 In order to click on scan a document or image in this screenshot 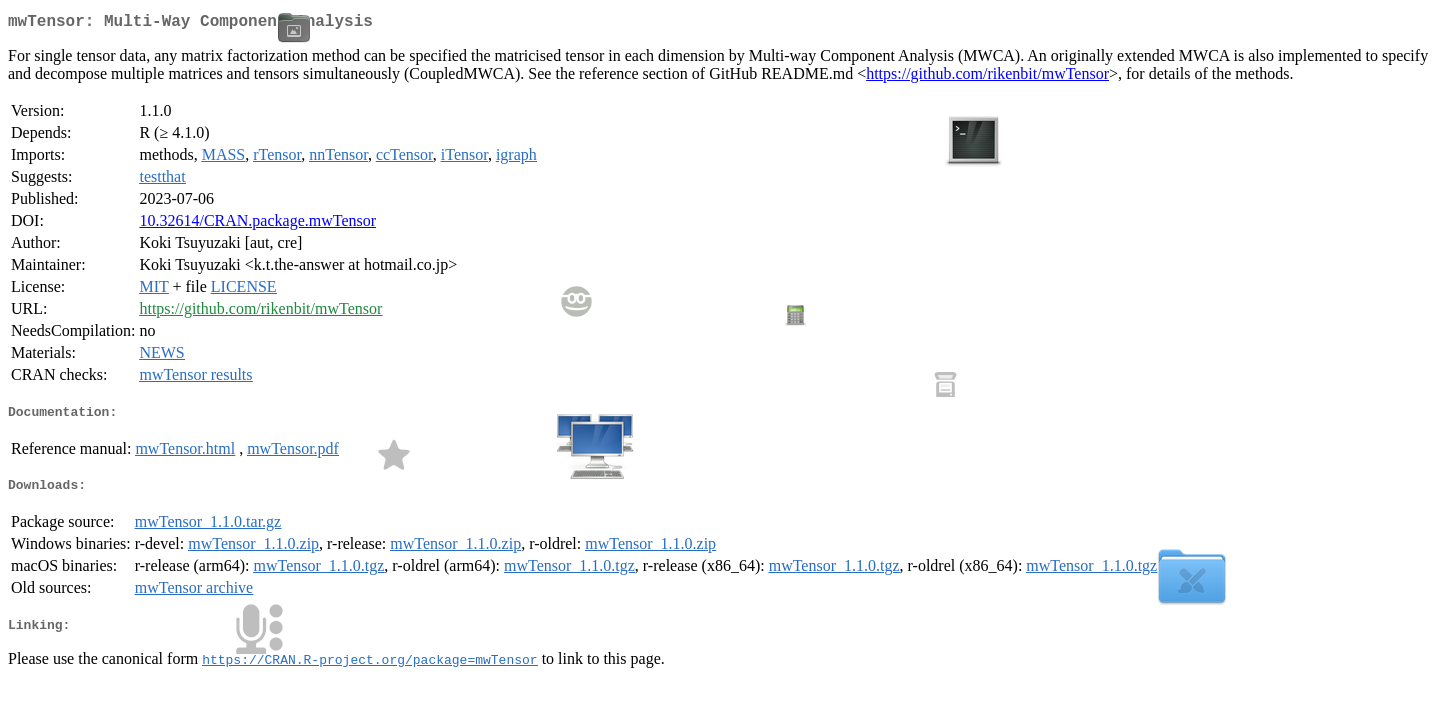, I will do `click(945, 384)`.